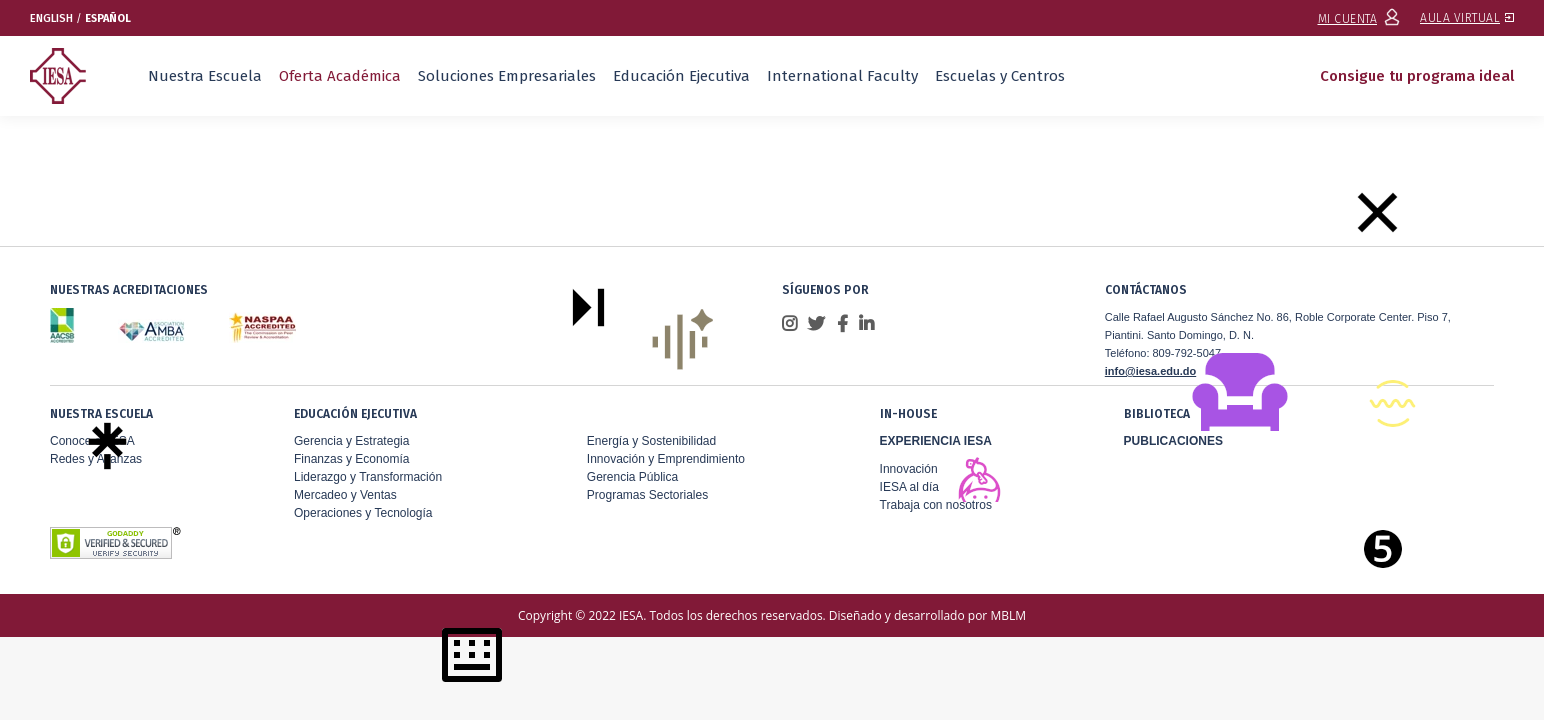 This screenshot has width=1544, height=720. What do you see at coordinates (106, 446) in the screenshot?
I see `visit linktree profile` at bounding box center [106, 446].